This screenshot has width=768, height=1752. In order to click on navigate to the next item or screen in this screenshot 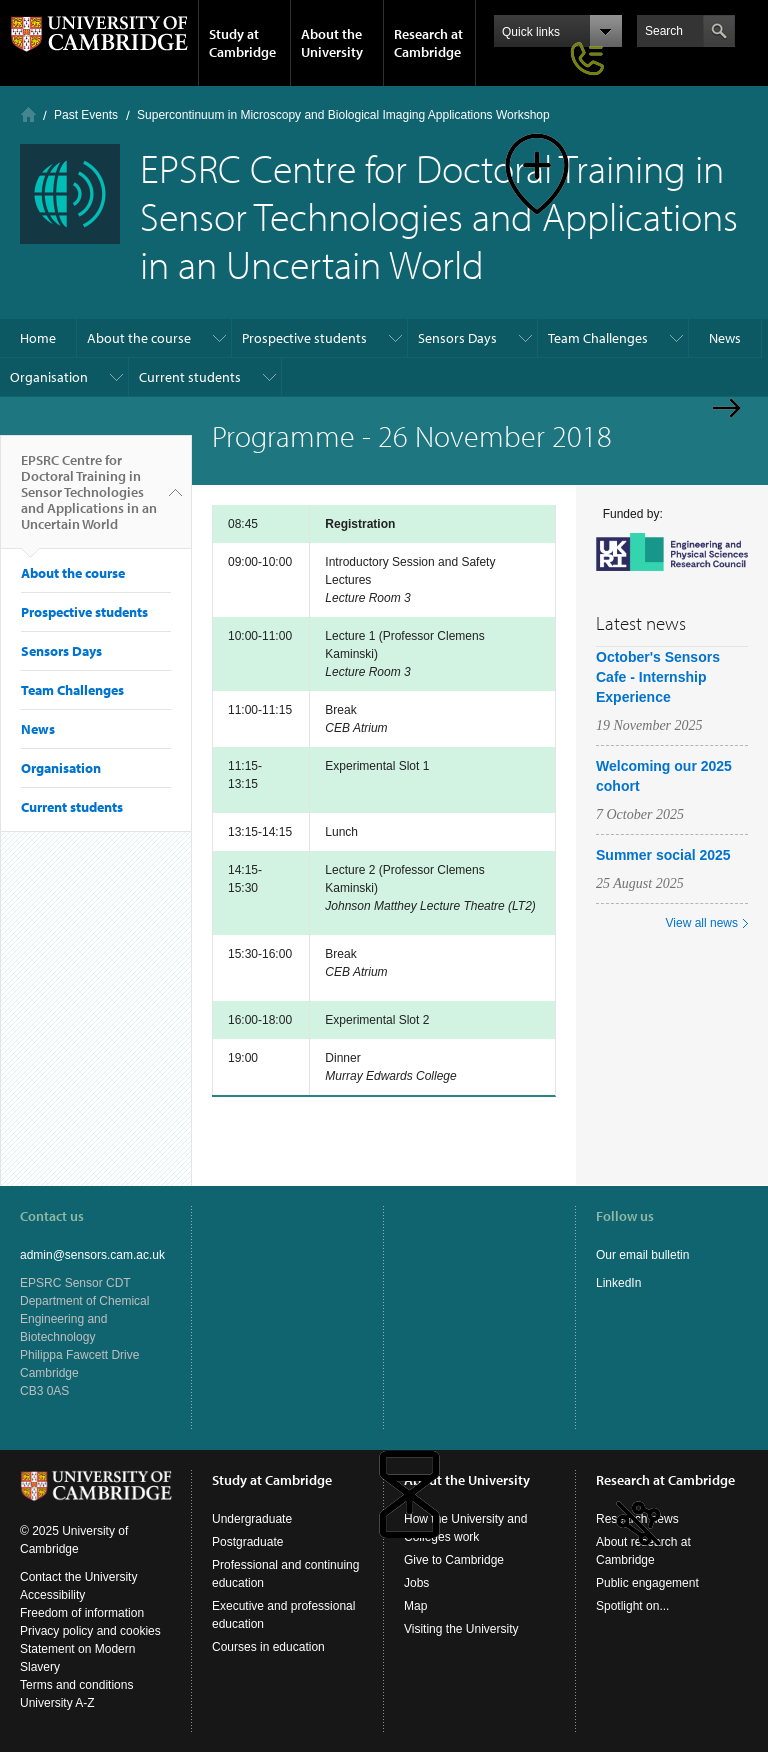, I will do `click(727, 408)`.